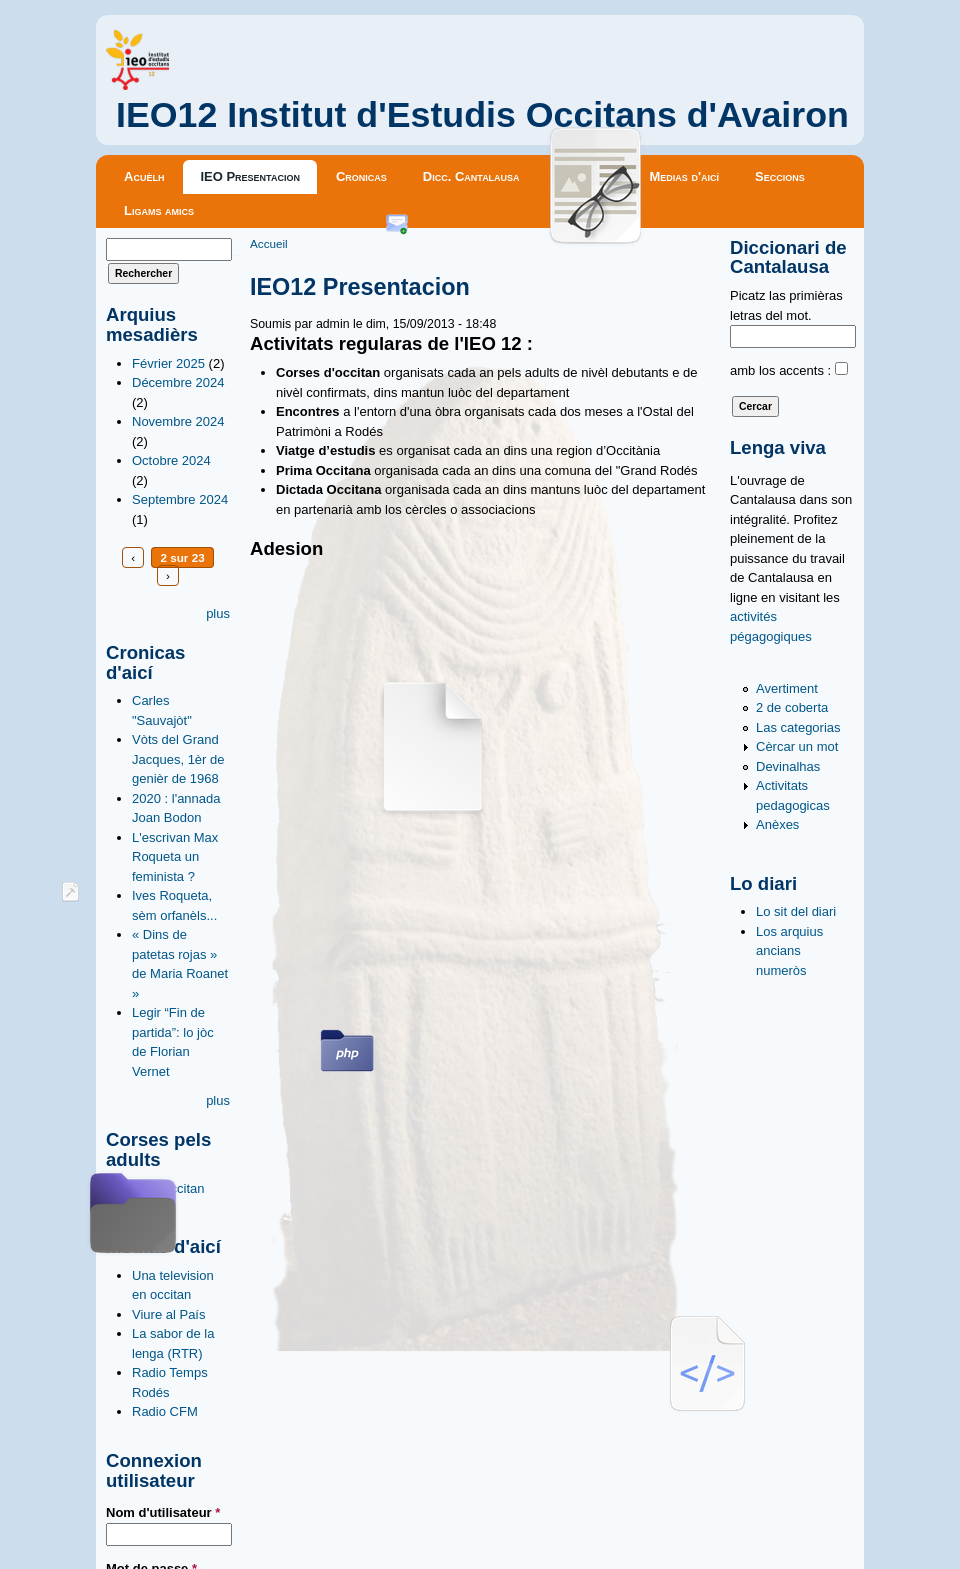 This screenshot has height=1569, width=960. Describe the element at coordinates (397, 223) in the screenshot. I see `compose a new email message` at that location.